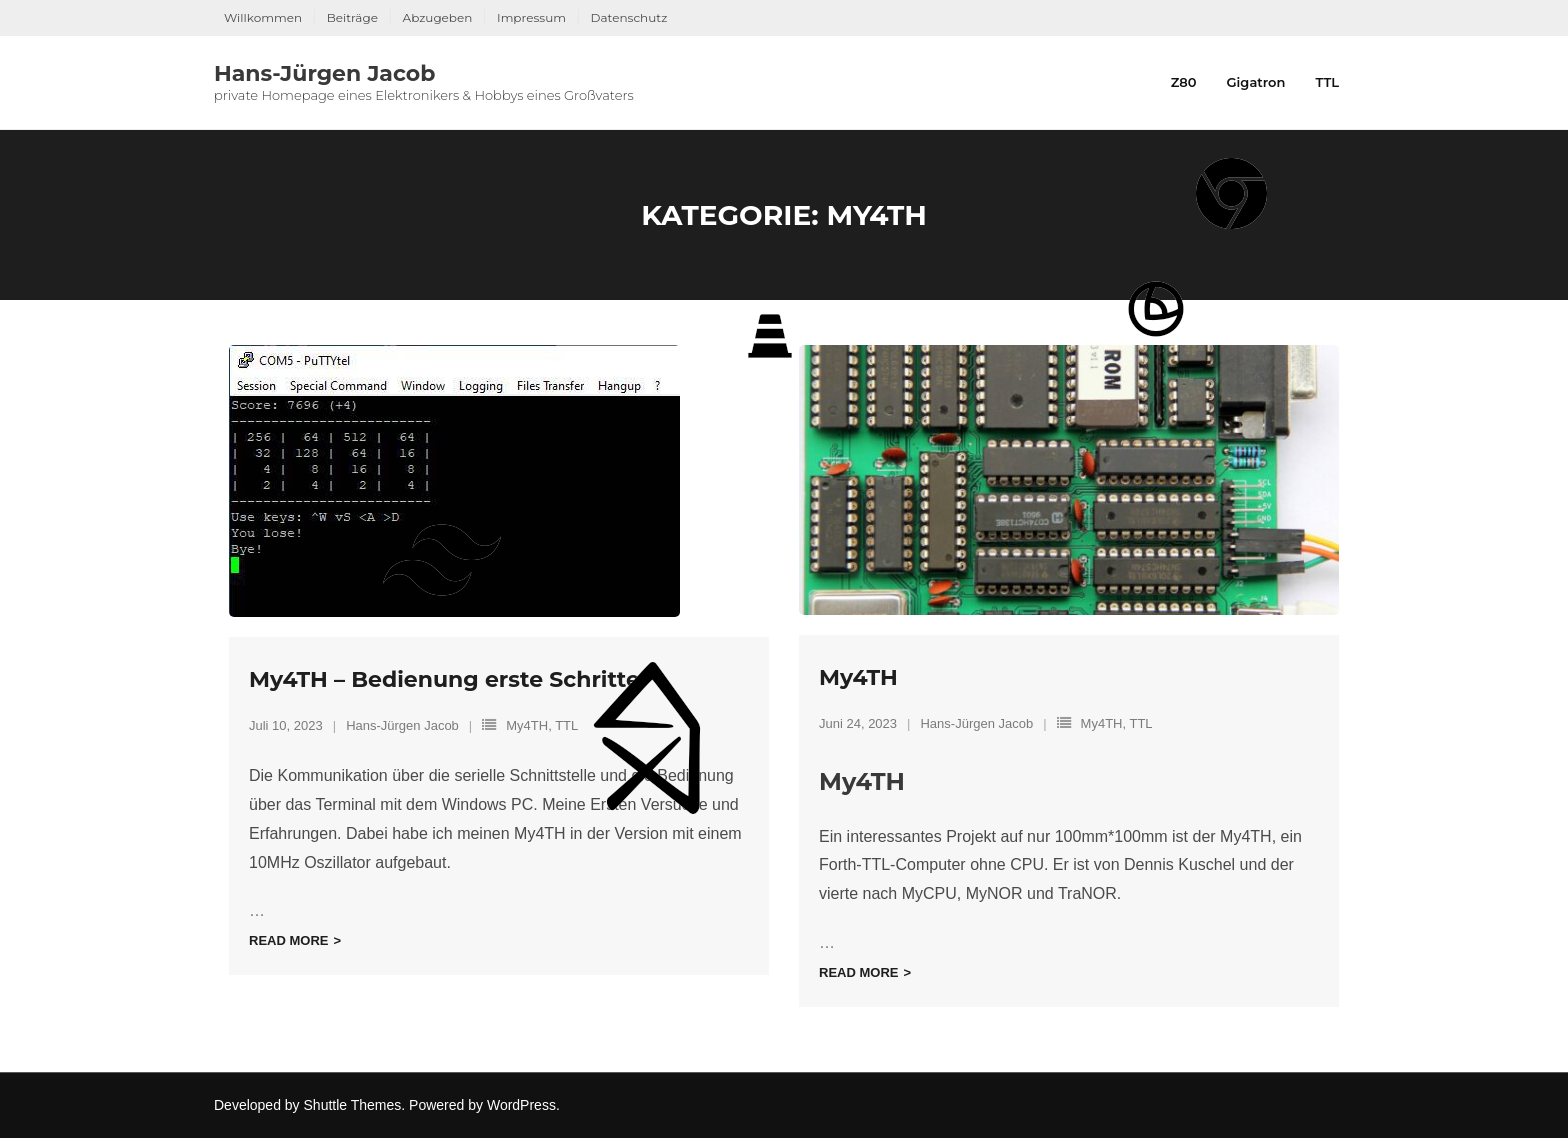 This screenshot has height=1138, width=1568. Describe the element at coordinates (1231, 193) in the screenshot. I see `open Google Chrome browser` at that location.